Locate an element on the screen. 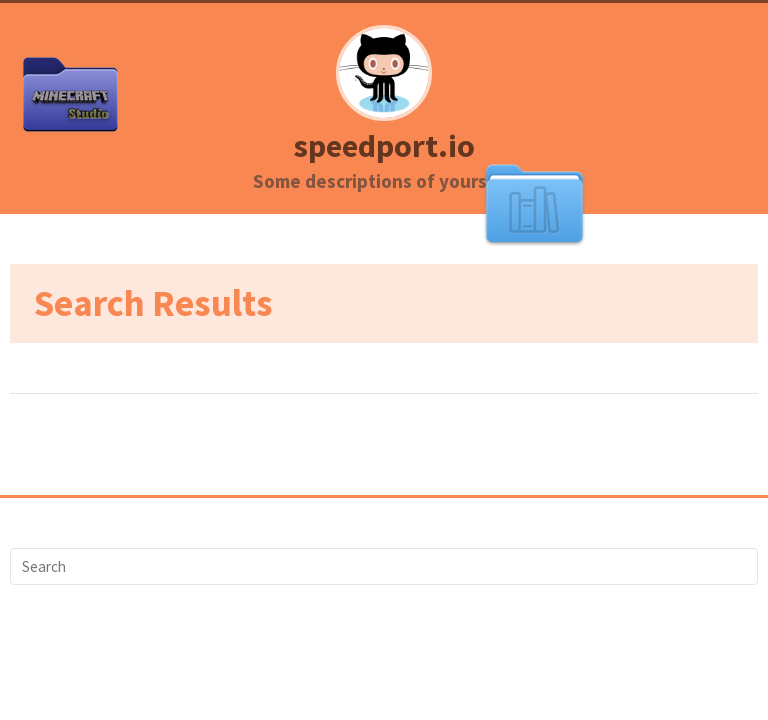  open media library folder is located at coordinates (534, 203).